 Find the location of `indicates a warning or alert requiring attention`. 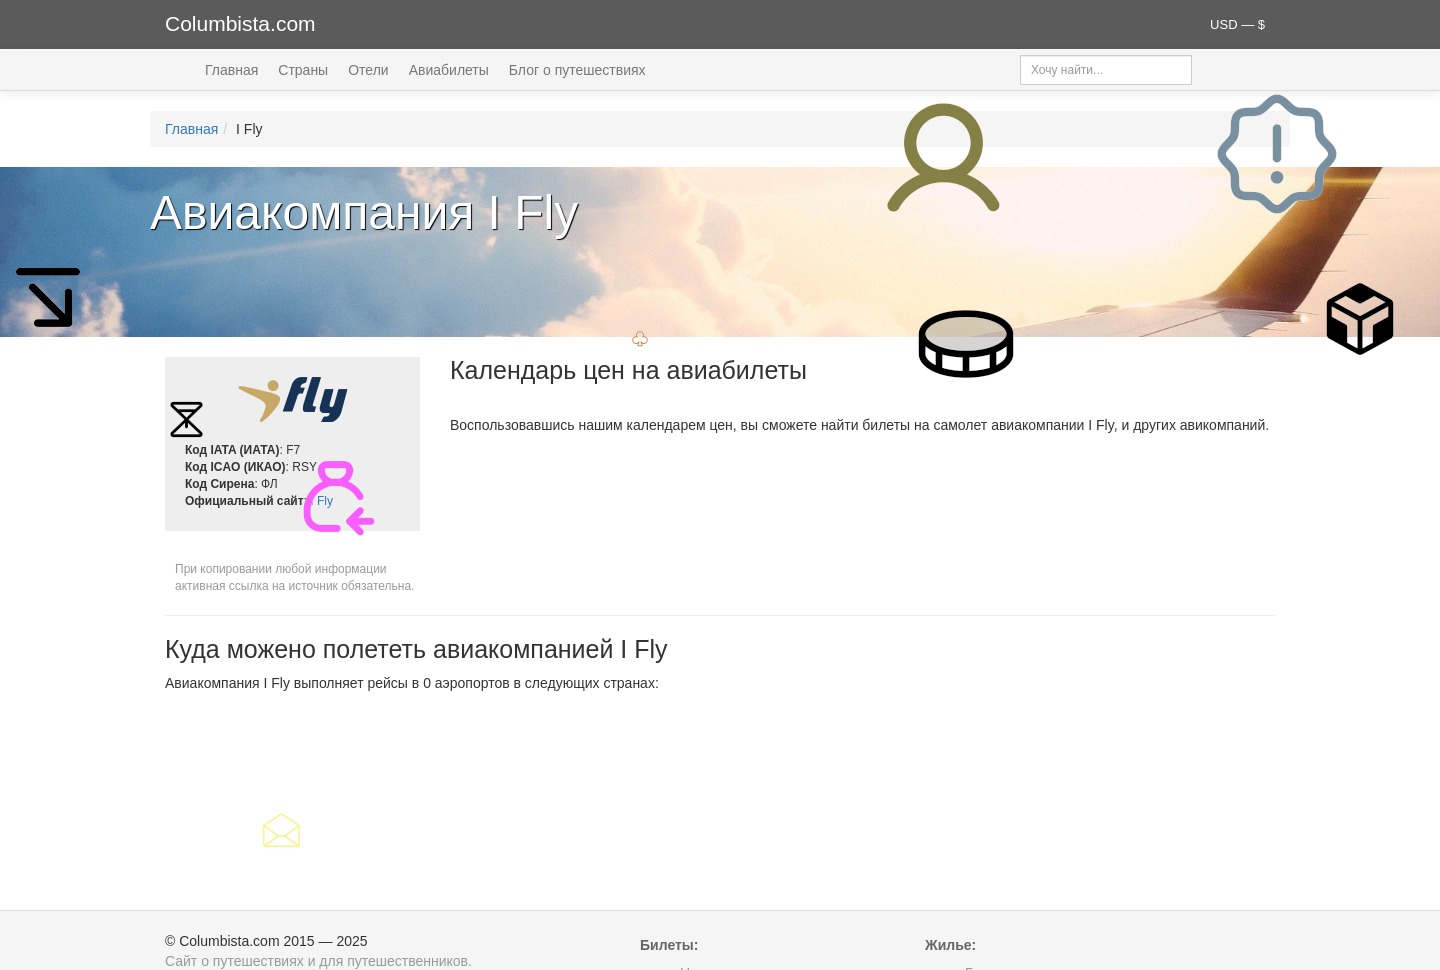

indicates a warning or alert requiring attention is located at coordinates (1277, 154).